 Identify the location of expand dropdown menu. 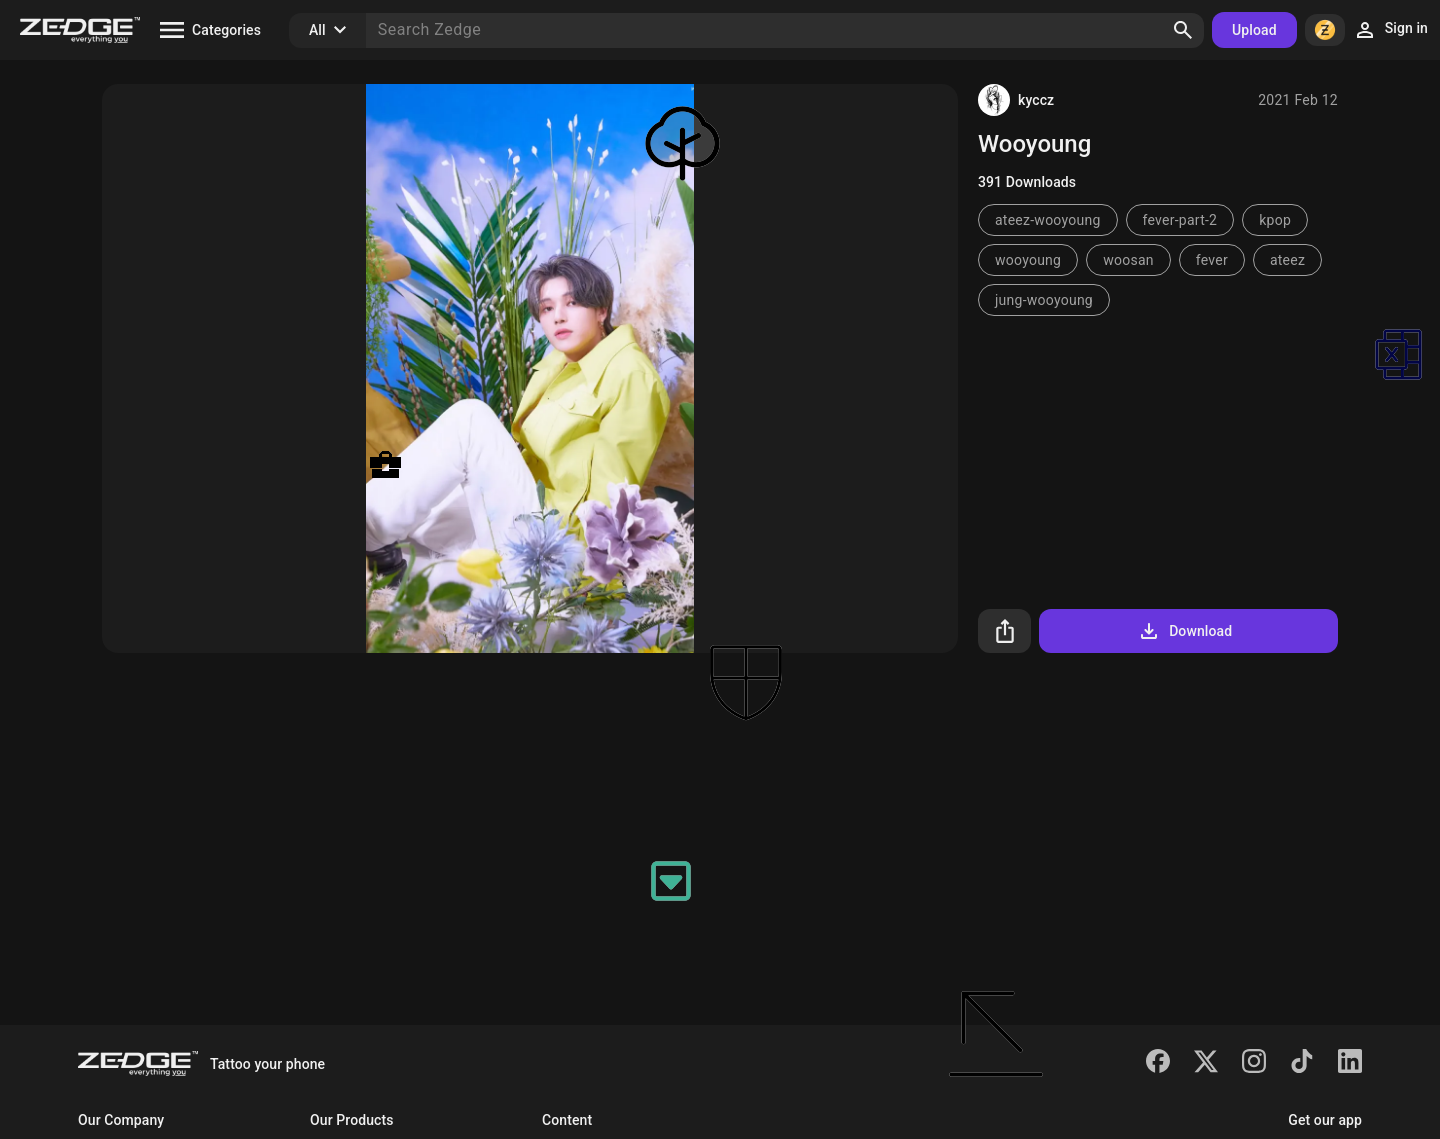
(671, 881).